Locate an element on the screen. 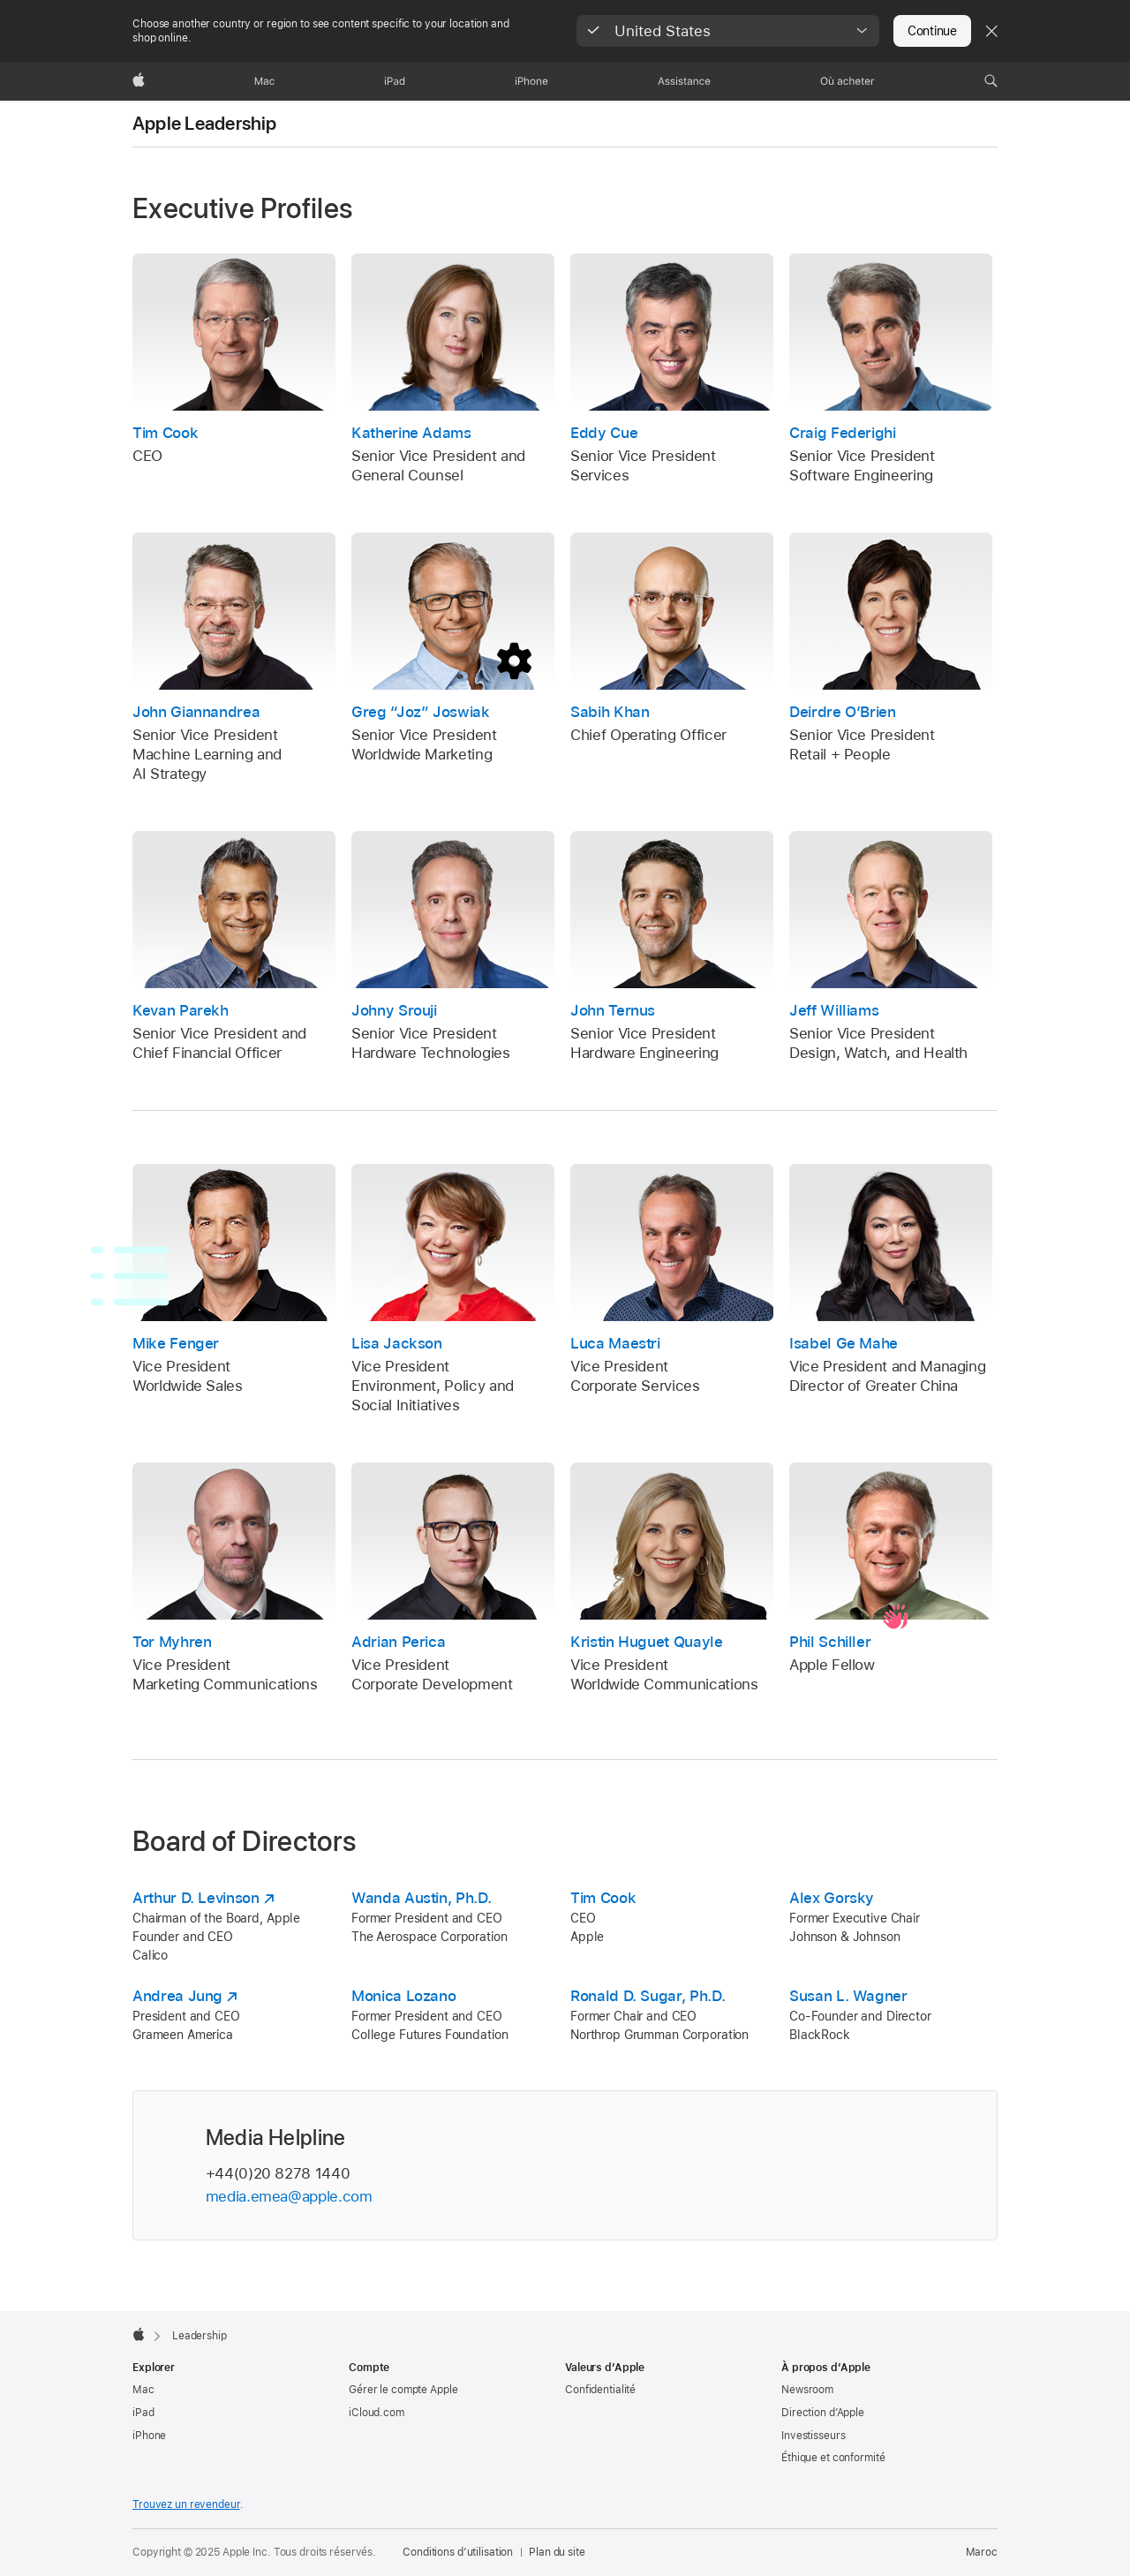 The height and width of the screenshot is (2576, 1130). access settings or preferences is located at coordinates (514, 661).